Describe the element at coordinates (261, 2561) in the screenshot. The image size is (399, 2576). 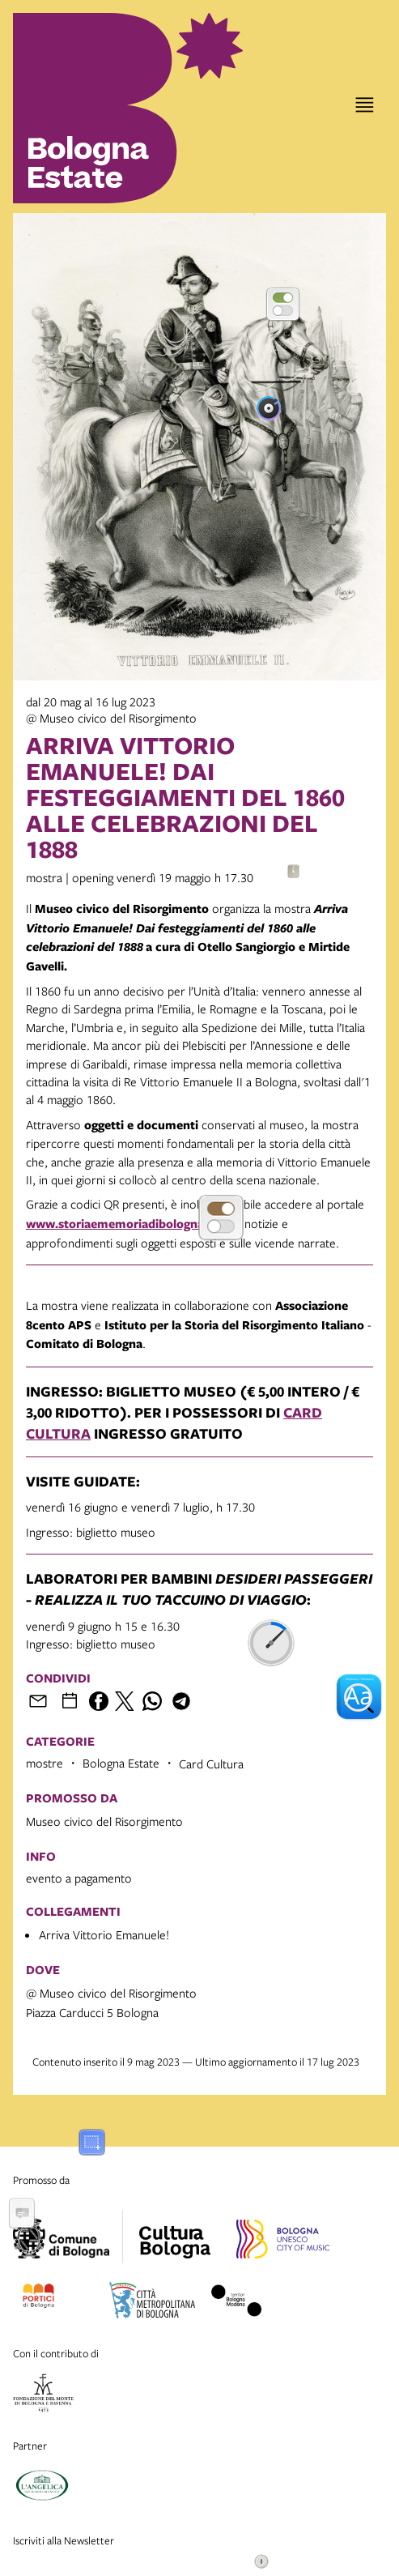
I see `open passwords and keys manager` at that location.